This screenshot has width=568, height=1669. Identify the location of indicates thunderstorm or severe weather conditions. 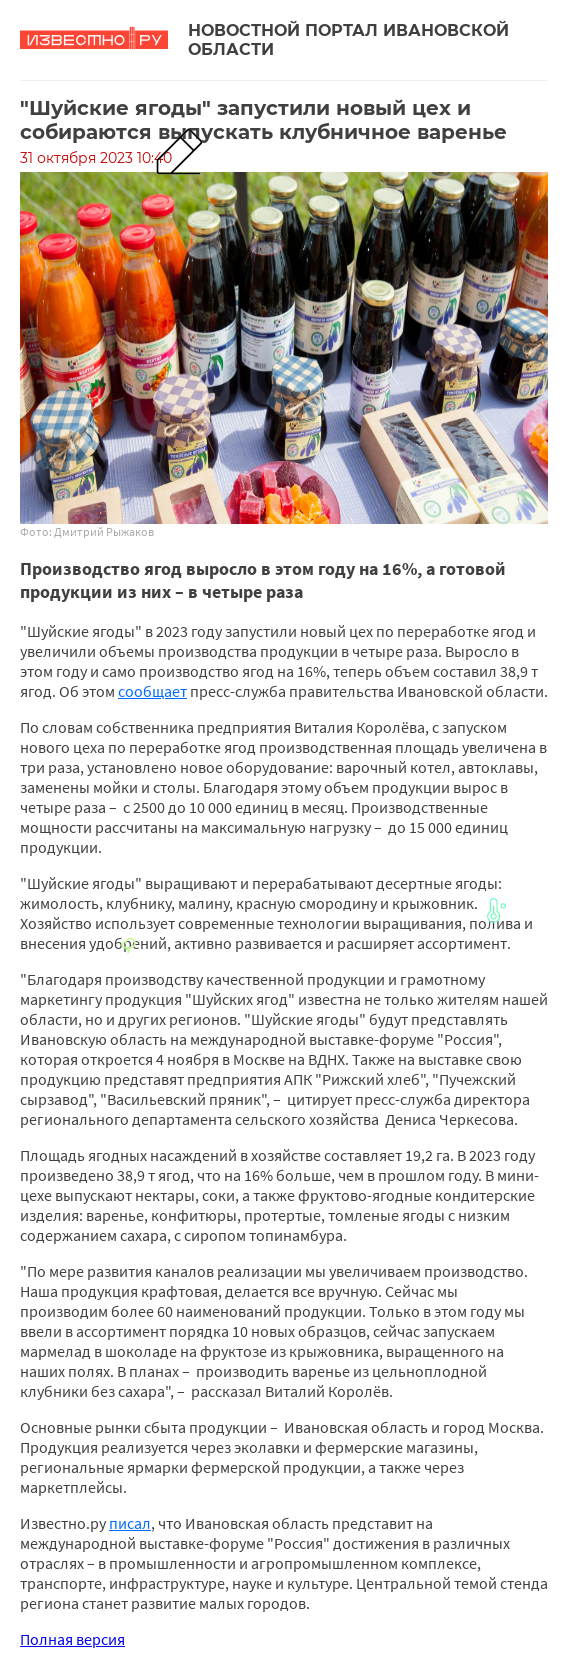
(128, 945).